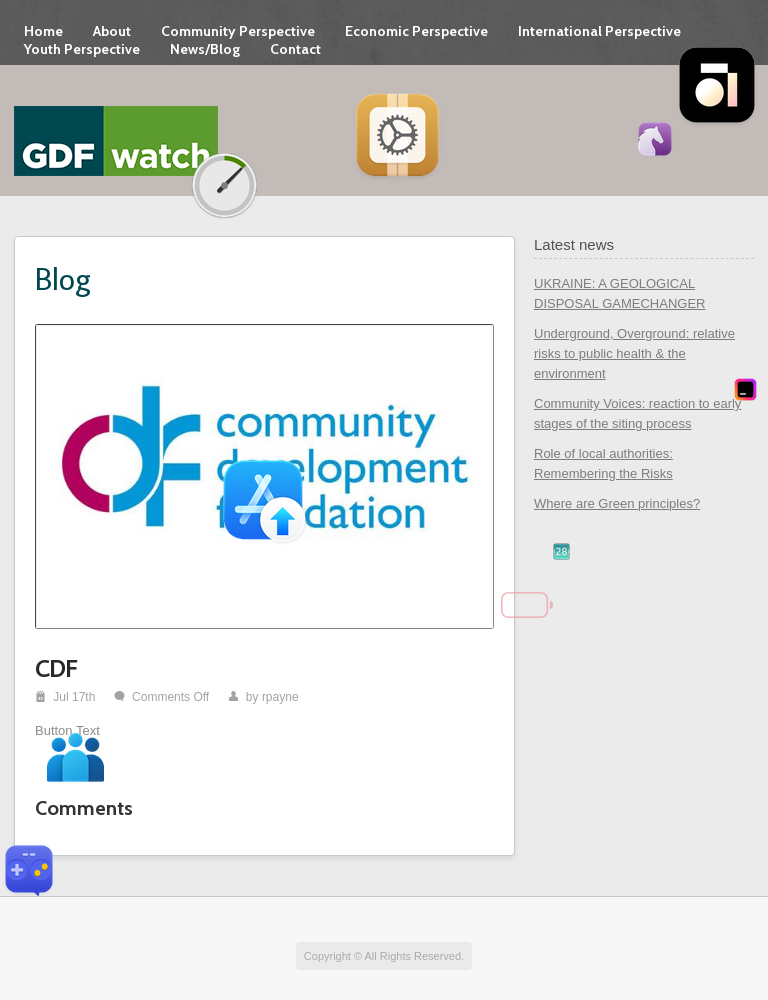 The width and height of the screenshot is (768, 1000). Describe the element at coordinates (29, 869) in the screenshot. I see `open dissent messaging app` at that location.